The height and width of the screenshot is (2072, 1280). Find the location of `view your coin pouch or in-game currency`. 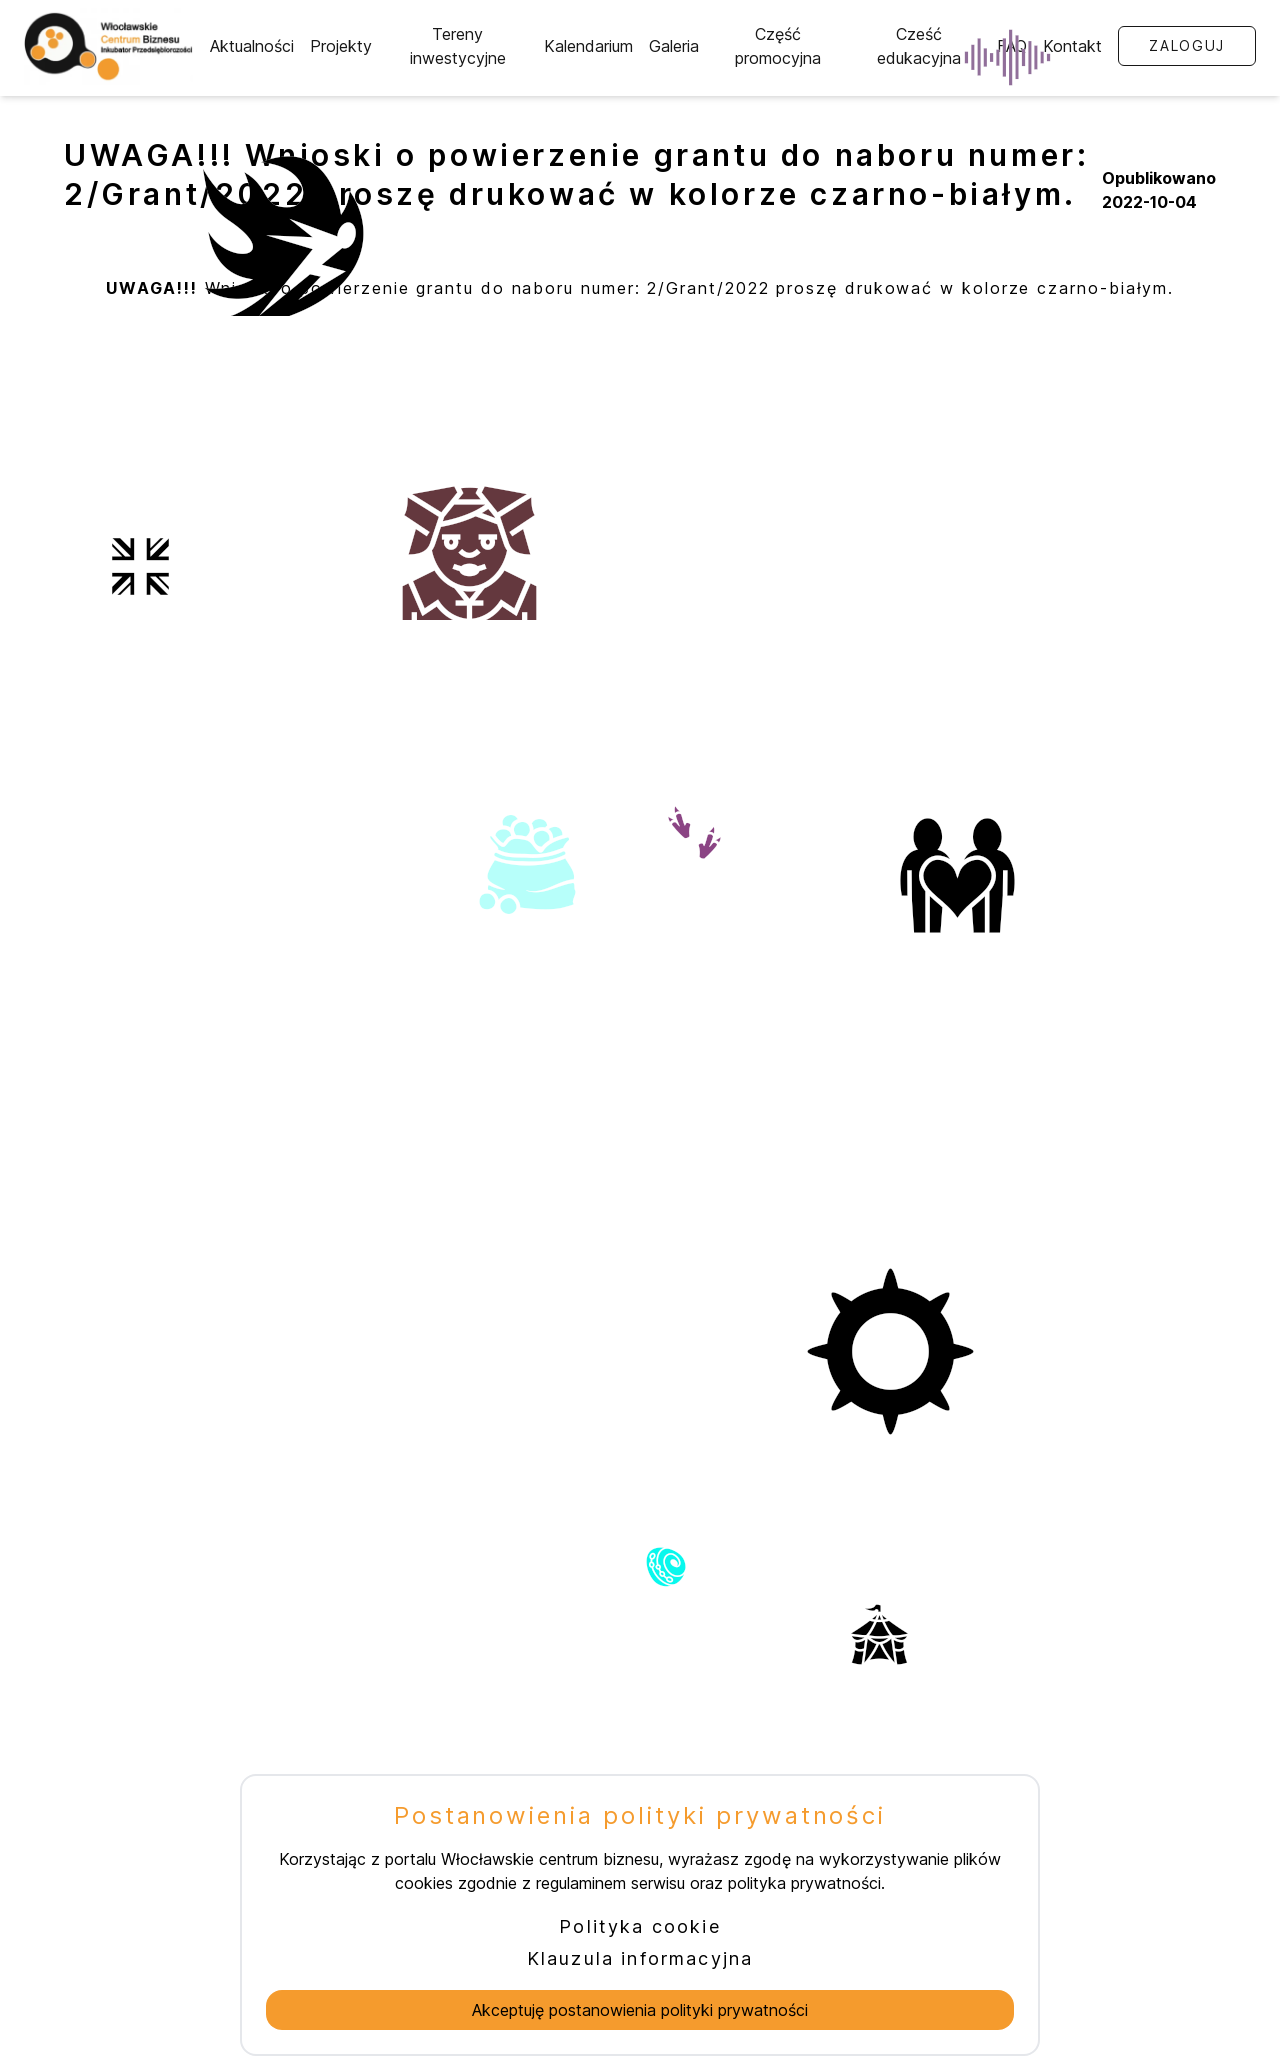

view your coin pouch or in-game currency is located at coordinates (527, 864).